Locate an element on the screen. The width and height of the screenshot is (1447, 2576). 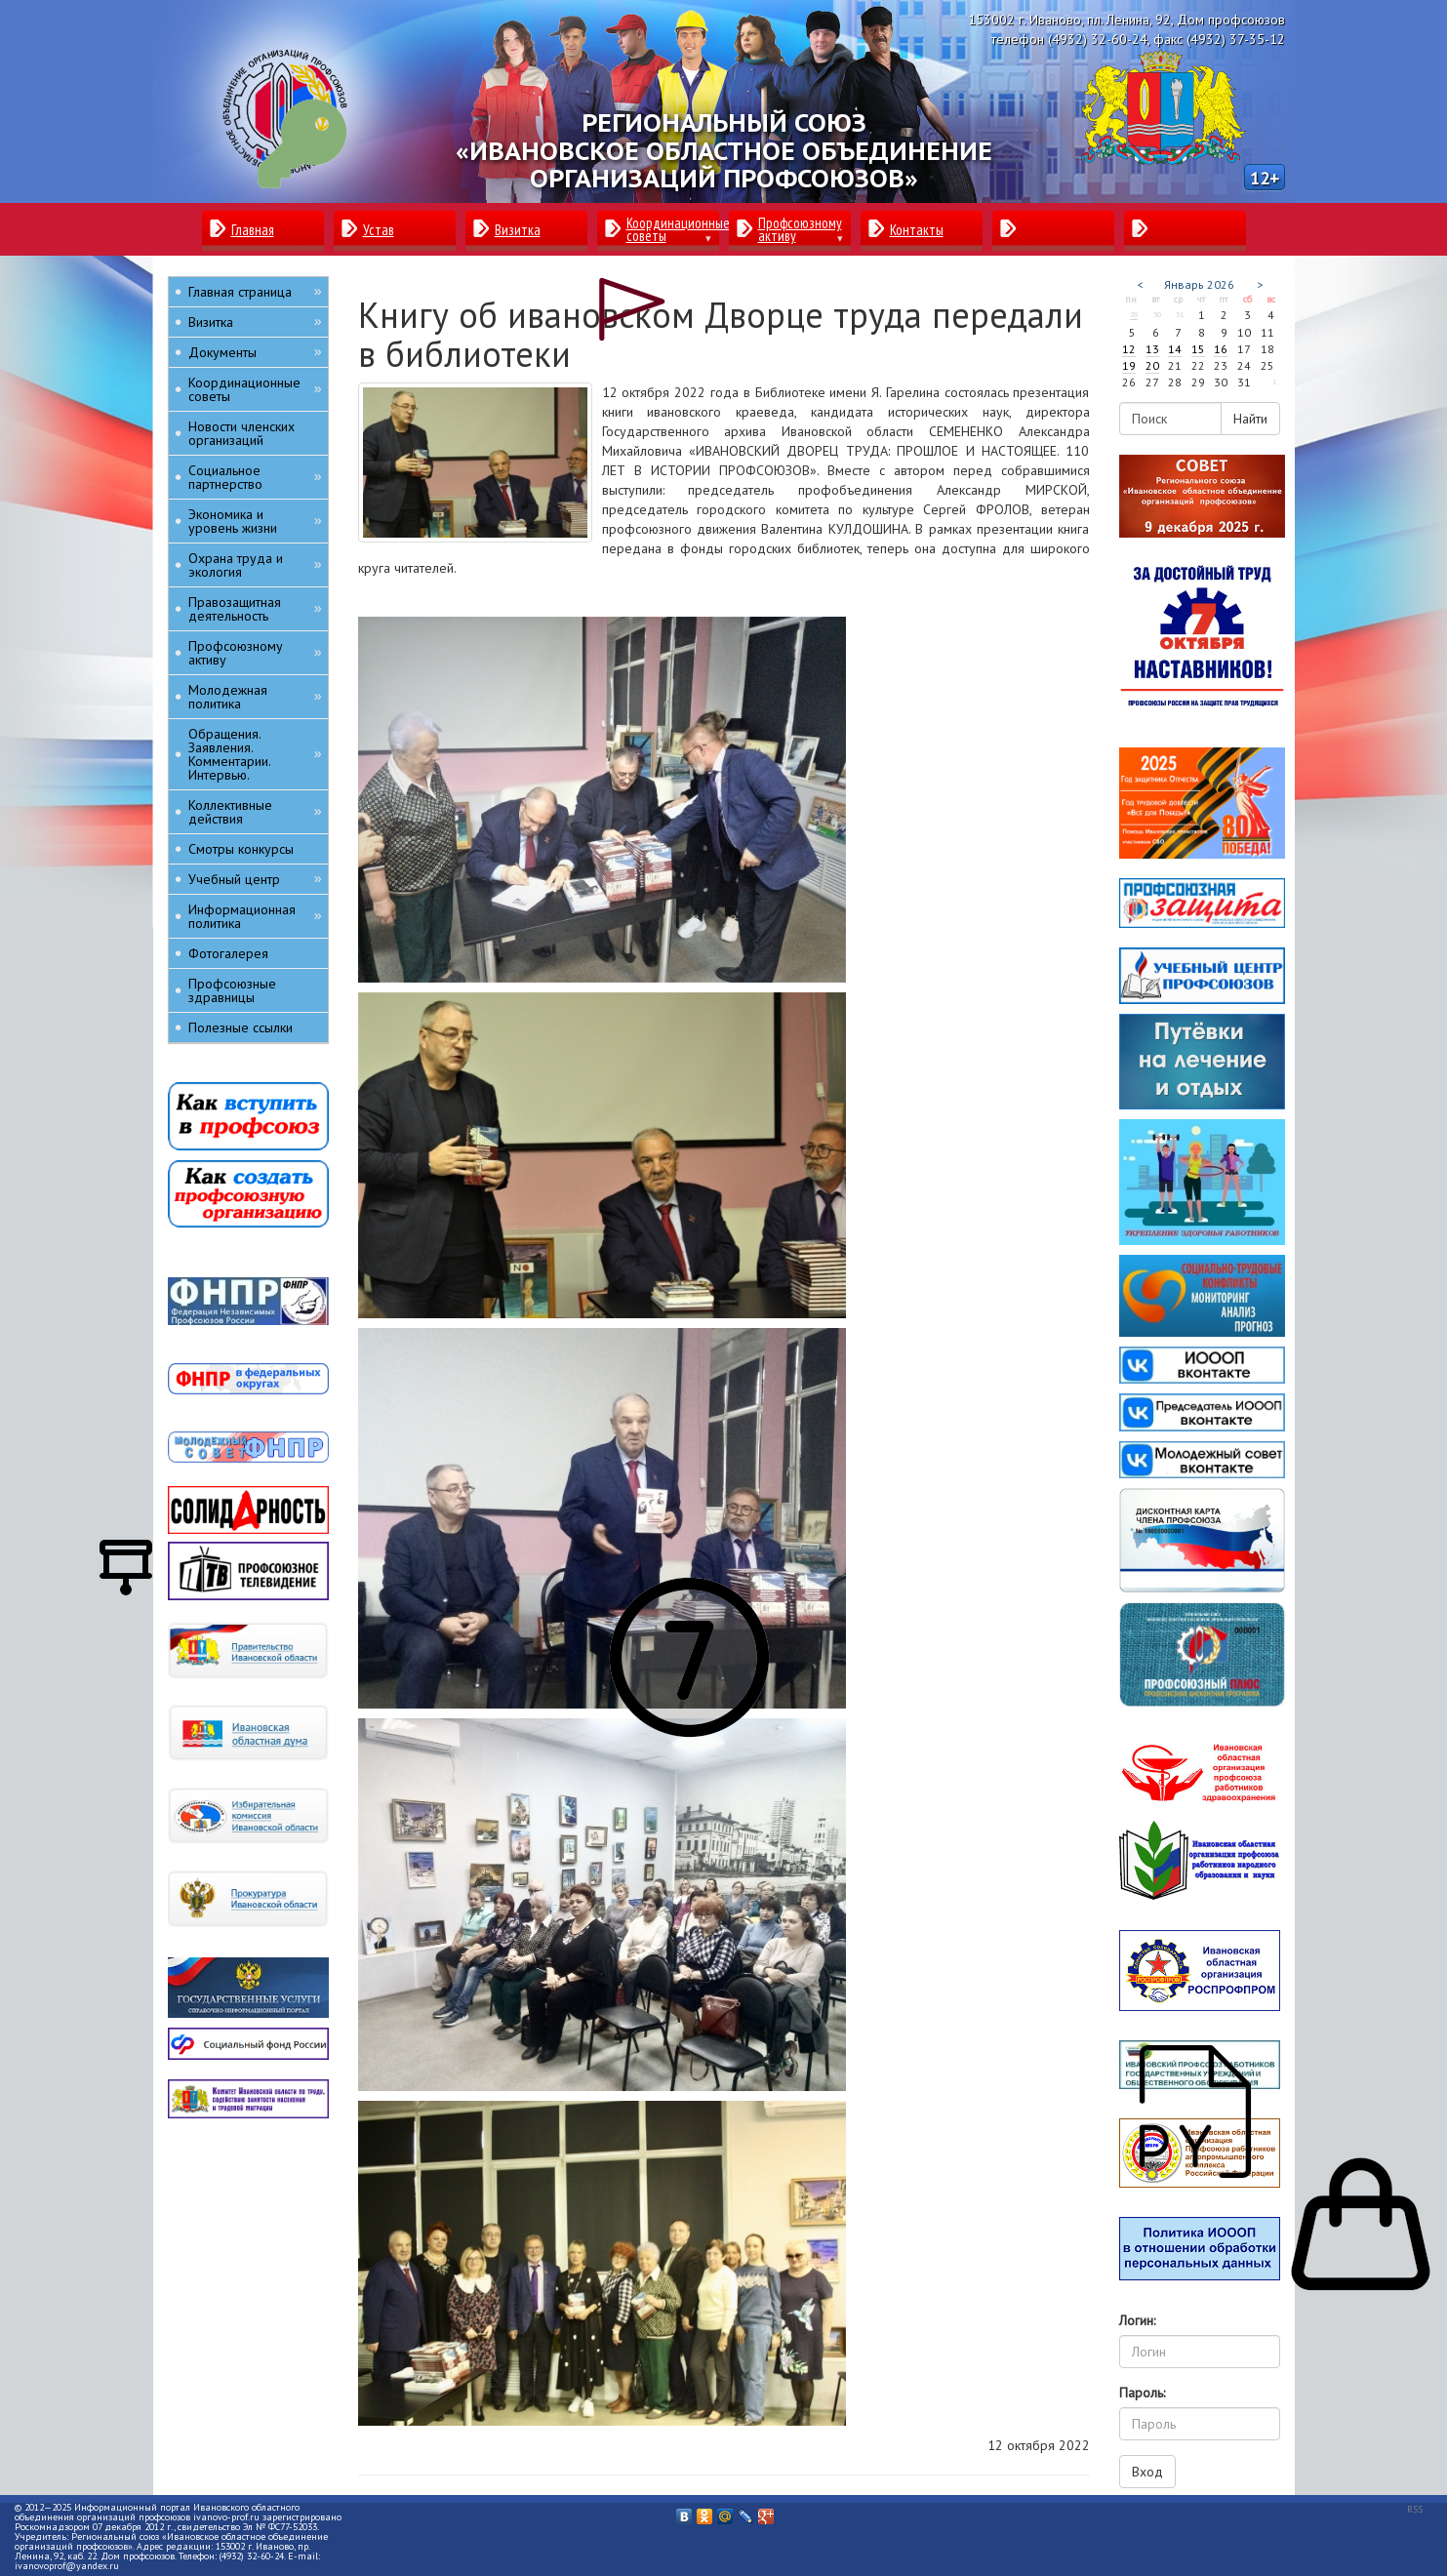
start a presentation or slideshow is located at coordinates (126, 1564).